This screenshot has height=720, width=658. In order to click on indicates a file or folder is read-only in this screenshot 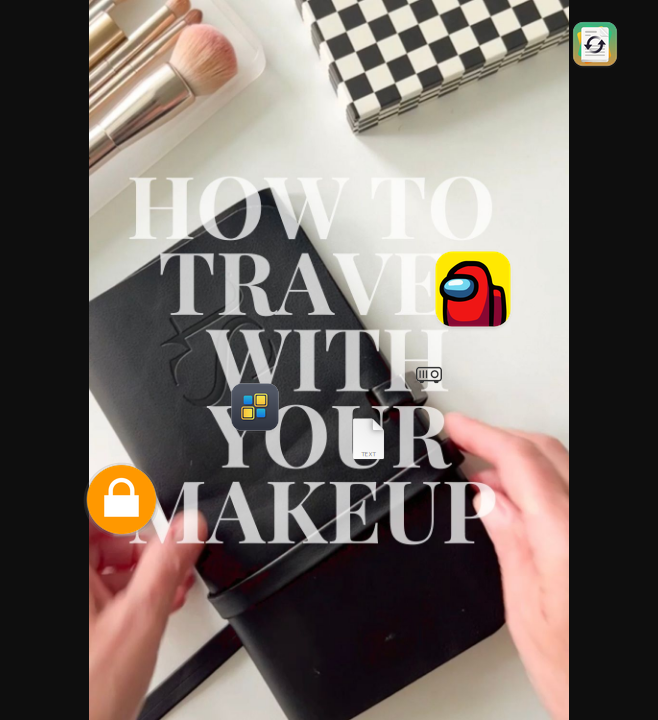, I will do `click(121, 499)`.